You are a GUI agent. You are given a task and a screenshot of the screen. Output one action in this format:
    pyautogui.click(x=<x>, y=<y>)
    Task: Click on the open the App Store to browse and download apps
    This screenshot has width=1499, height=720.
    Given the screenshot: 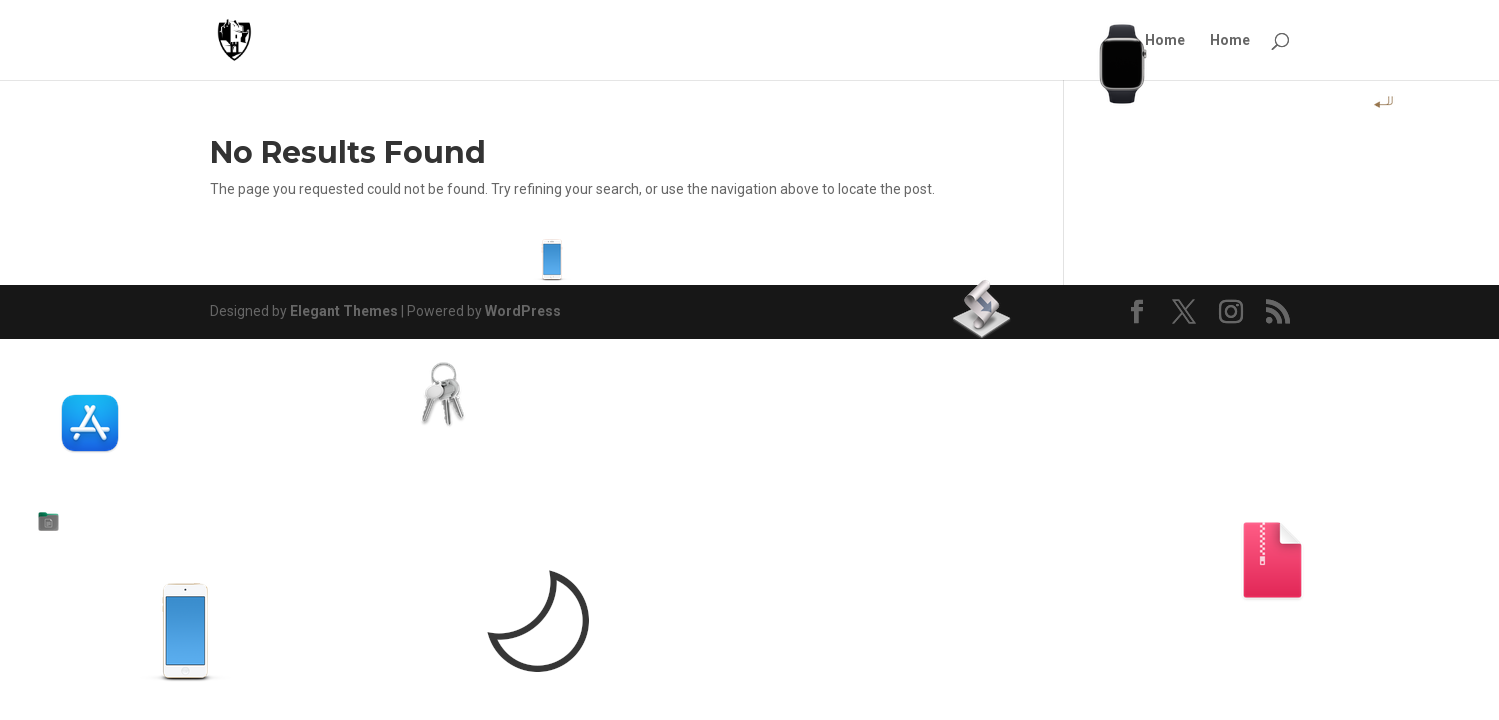 What is the action you would take?
    pyautogui.click(x=90, y=423)
    